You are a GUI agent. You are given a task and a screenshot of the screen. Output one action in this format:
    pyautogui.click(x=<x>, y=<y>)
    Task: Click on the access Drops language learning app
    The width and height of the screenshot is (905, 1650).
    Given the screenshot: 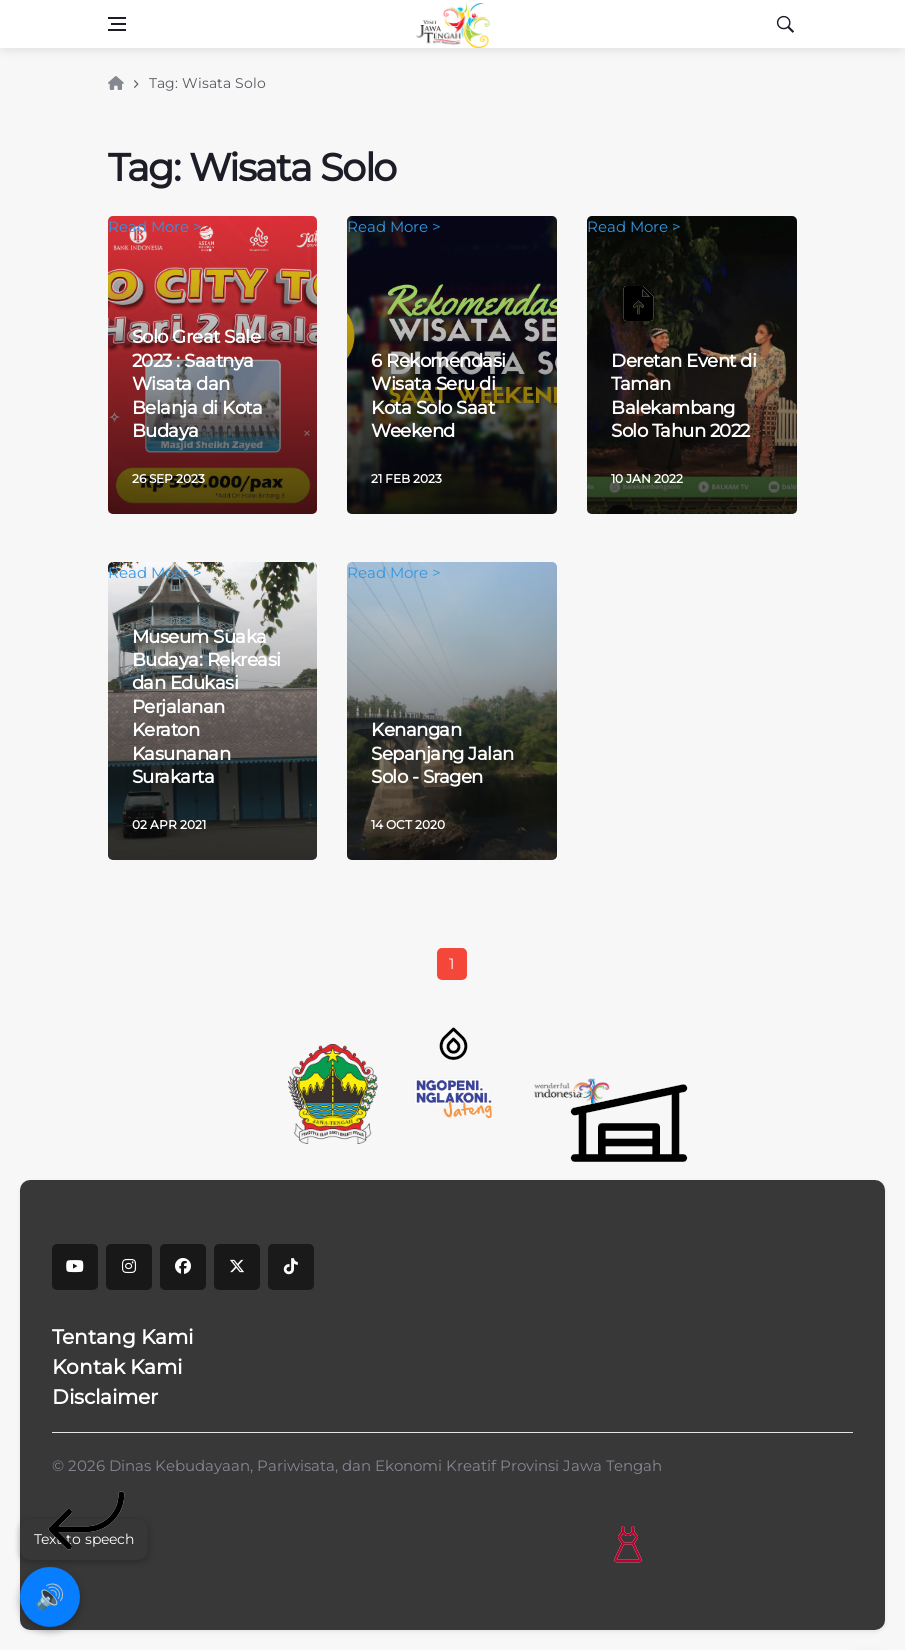 What is the action you would take?
    pyautogui.click(x=453, y=1044)
    